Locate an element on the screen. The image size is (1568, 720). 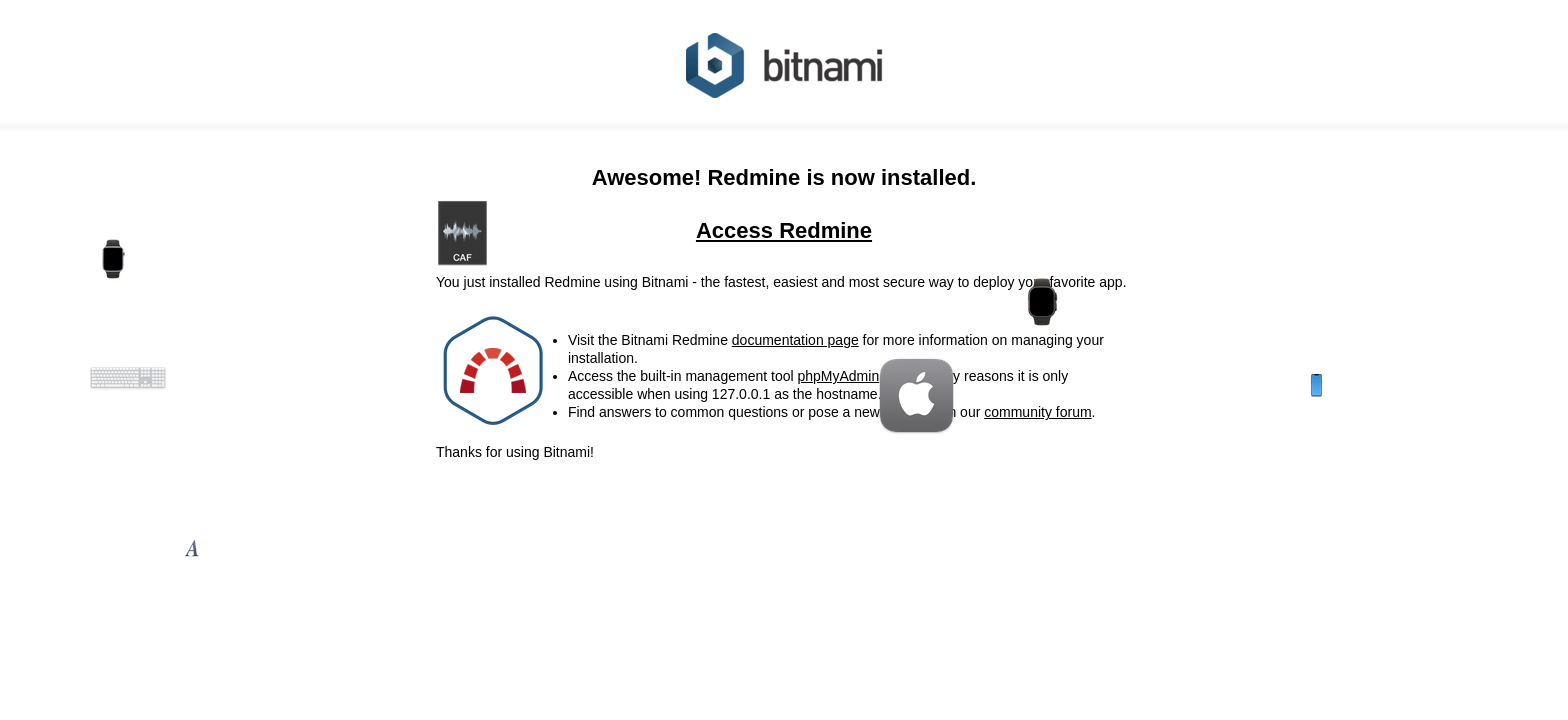
iPhone 13 Pro device icon is located at coordinates (1316, 385).